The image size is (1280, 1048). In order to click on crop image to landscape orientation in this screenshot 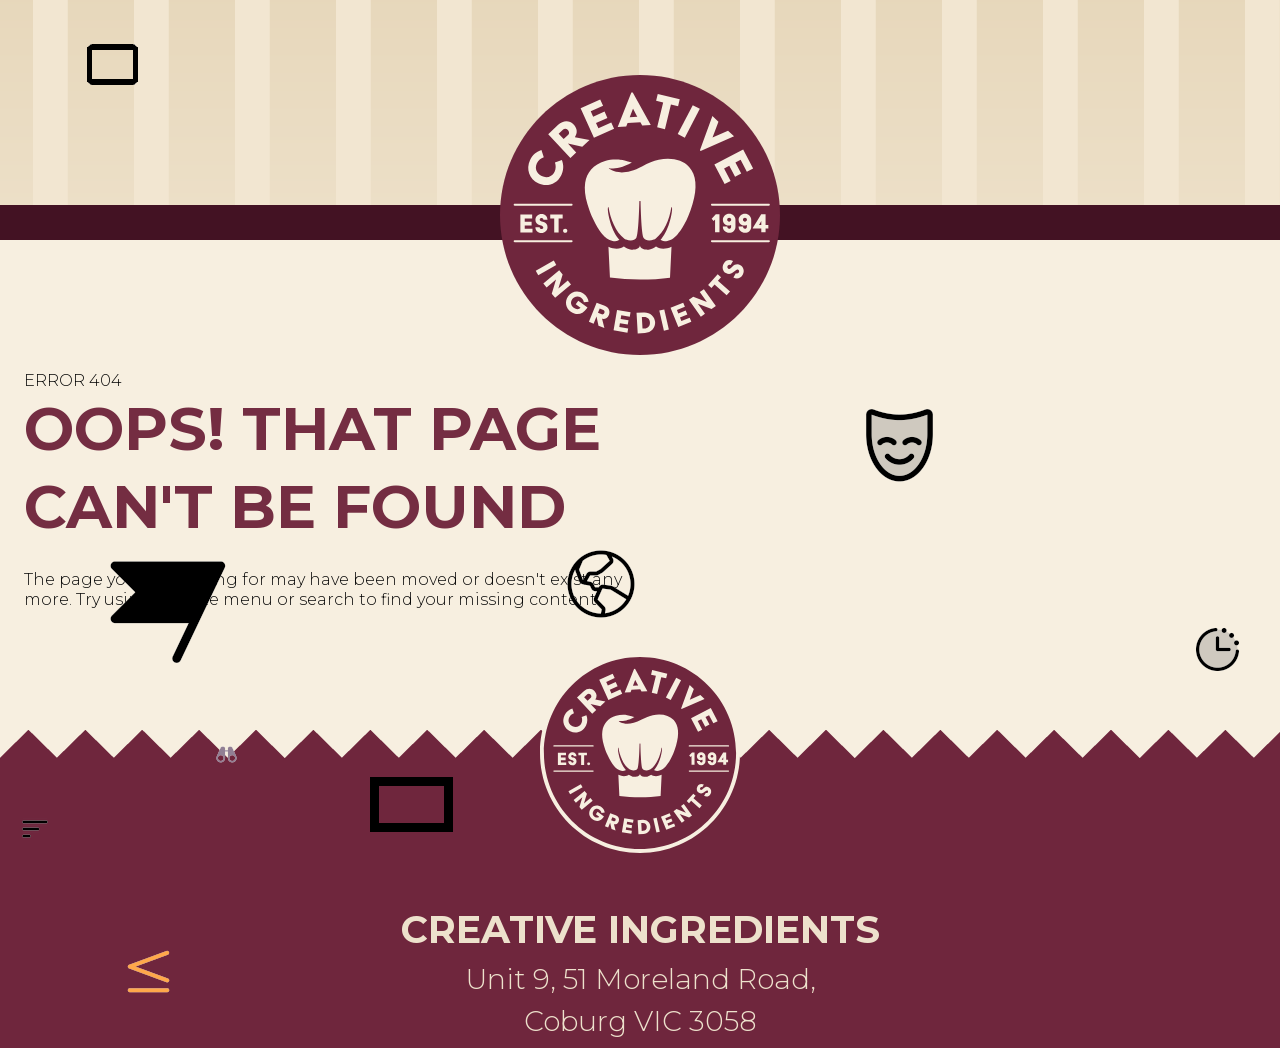, I will do `click(112, 64)`.